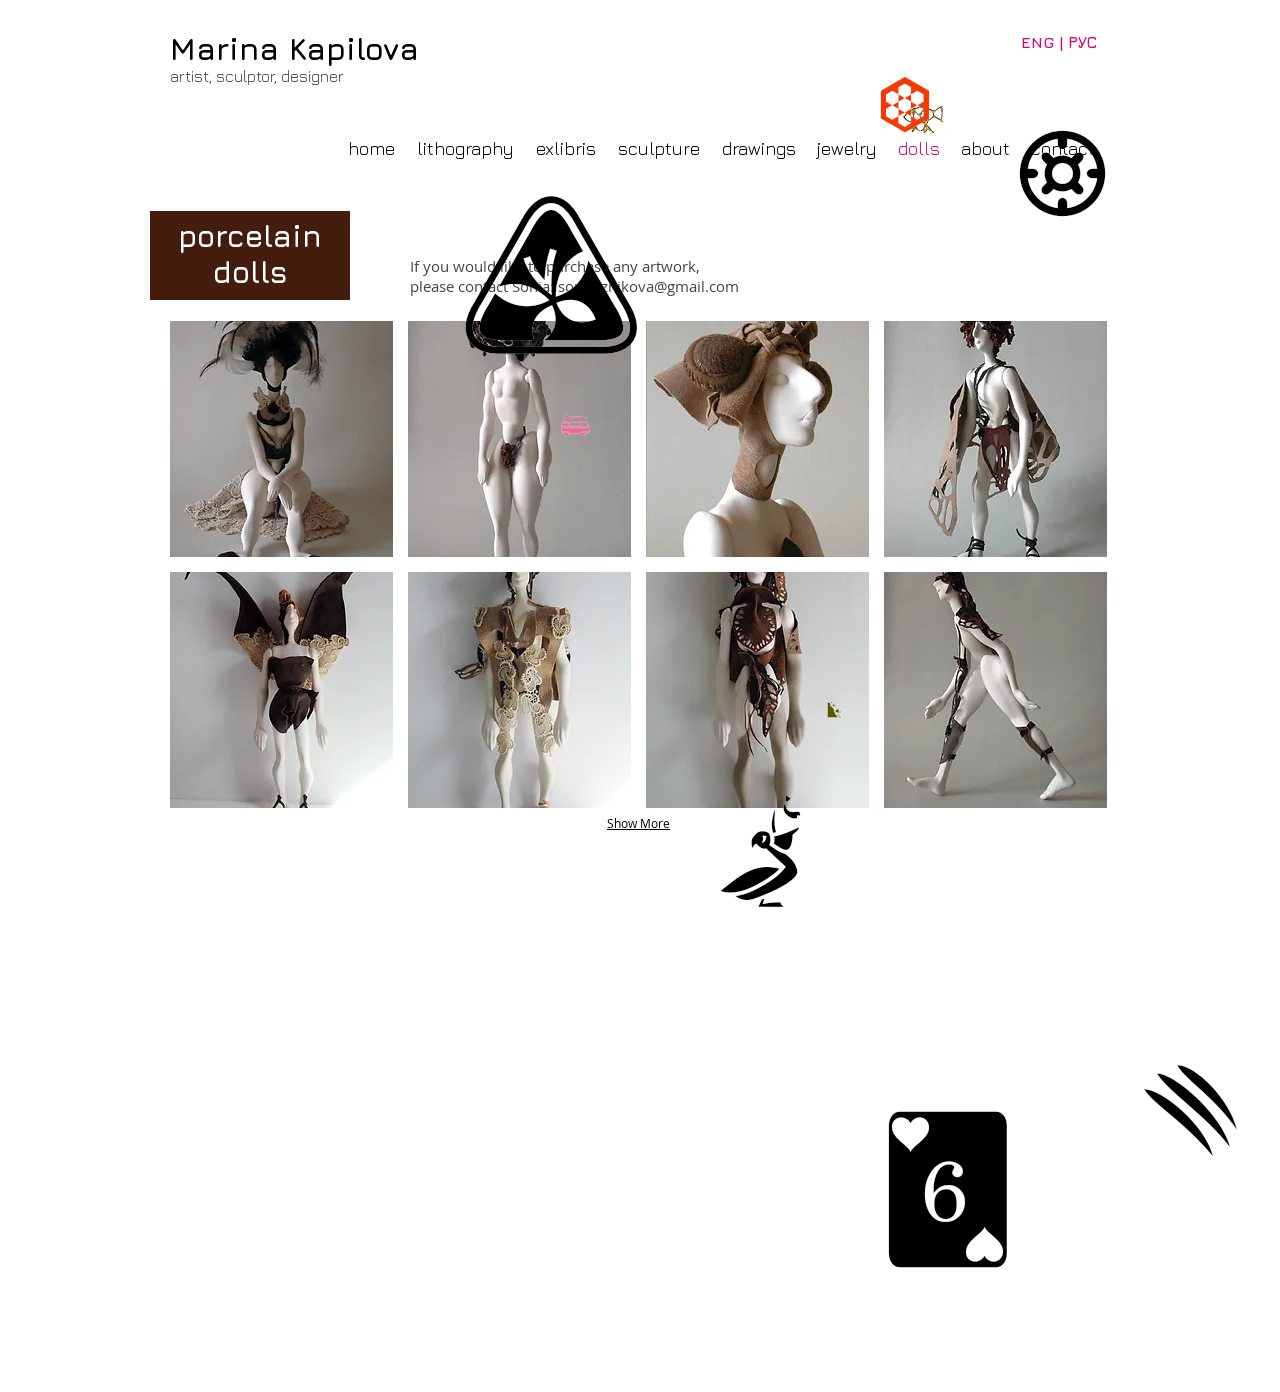 This screenshot has height=1392, width=1280. What do you see at coordinates (905, 104) in the screenshot?
I see `access hive or colony management features` at bounding box center [905, 104].